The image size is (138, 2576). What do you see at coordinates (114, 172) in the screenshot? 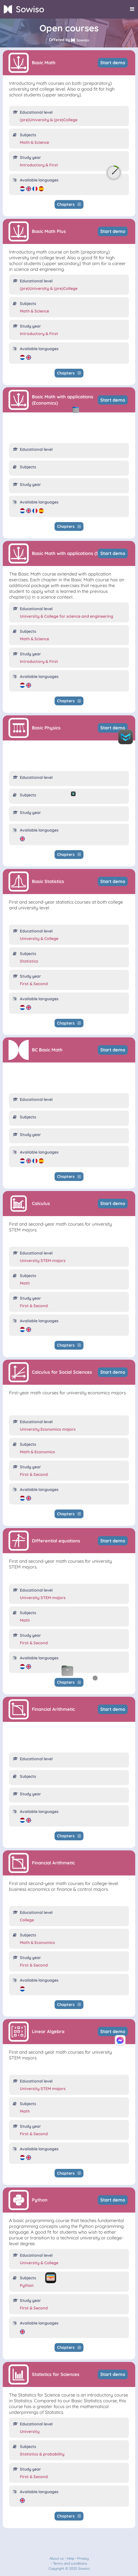
I see `open sysprof system profiler` at bounding box center [114, 172].